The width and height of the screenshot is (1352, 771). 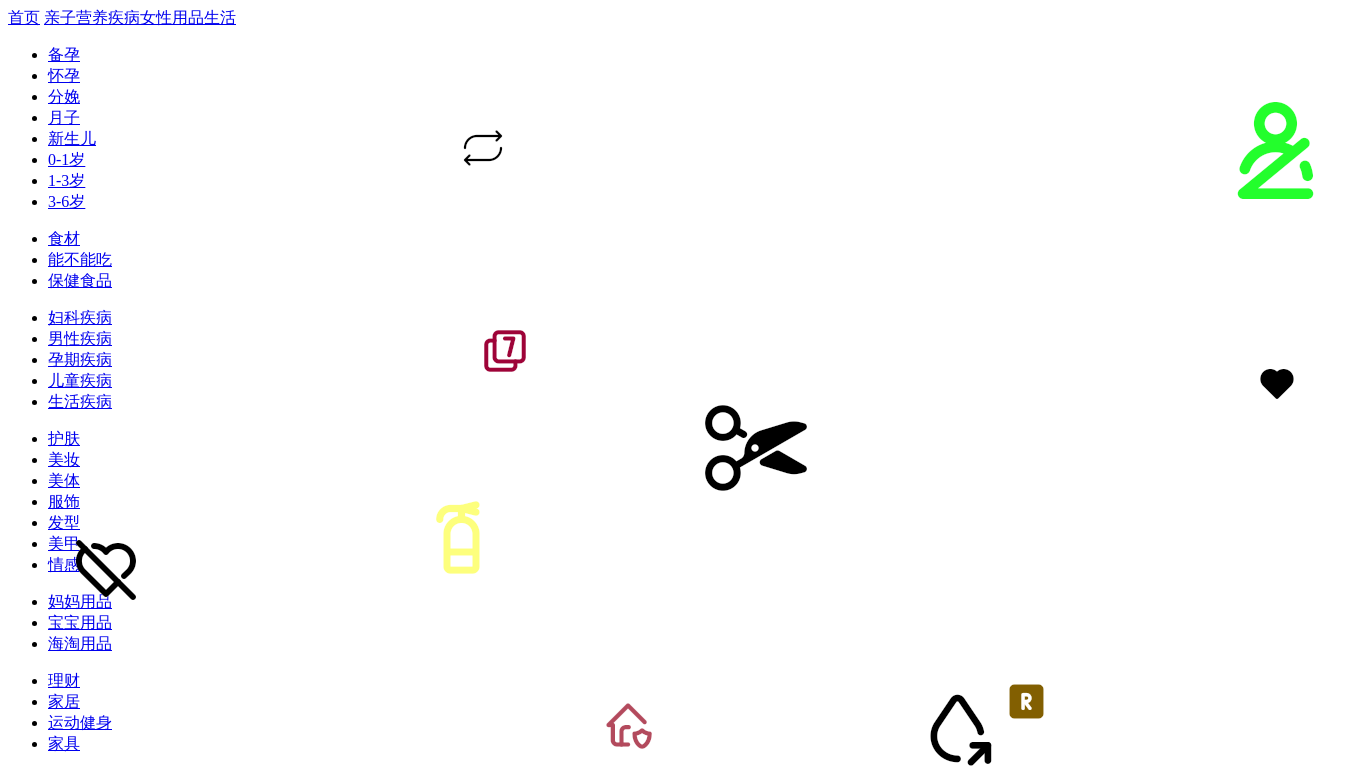 What do you see at coordinates (1277, 384) in the screenshot?
I see `add to favorites` at bounding box center [1277, 384].